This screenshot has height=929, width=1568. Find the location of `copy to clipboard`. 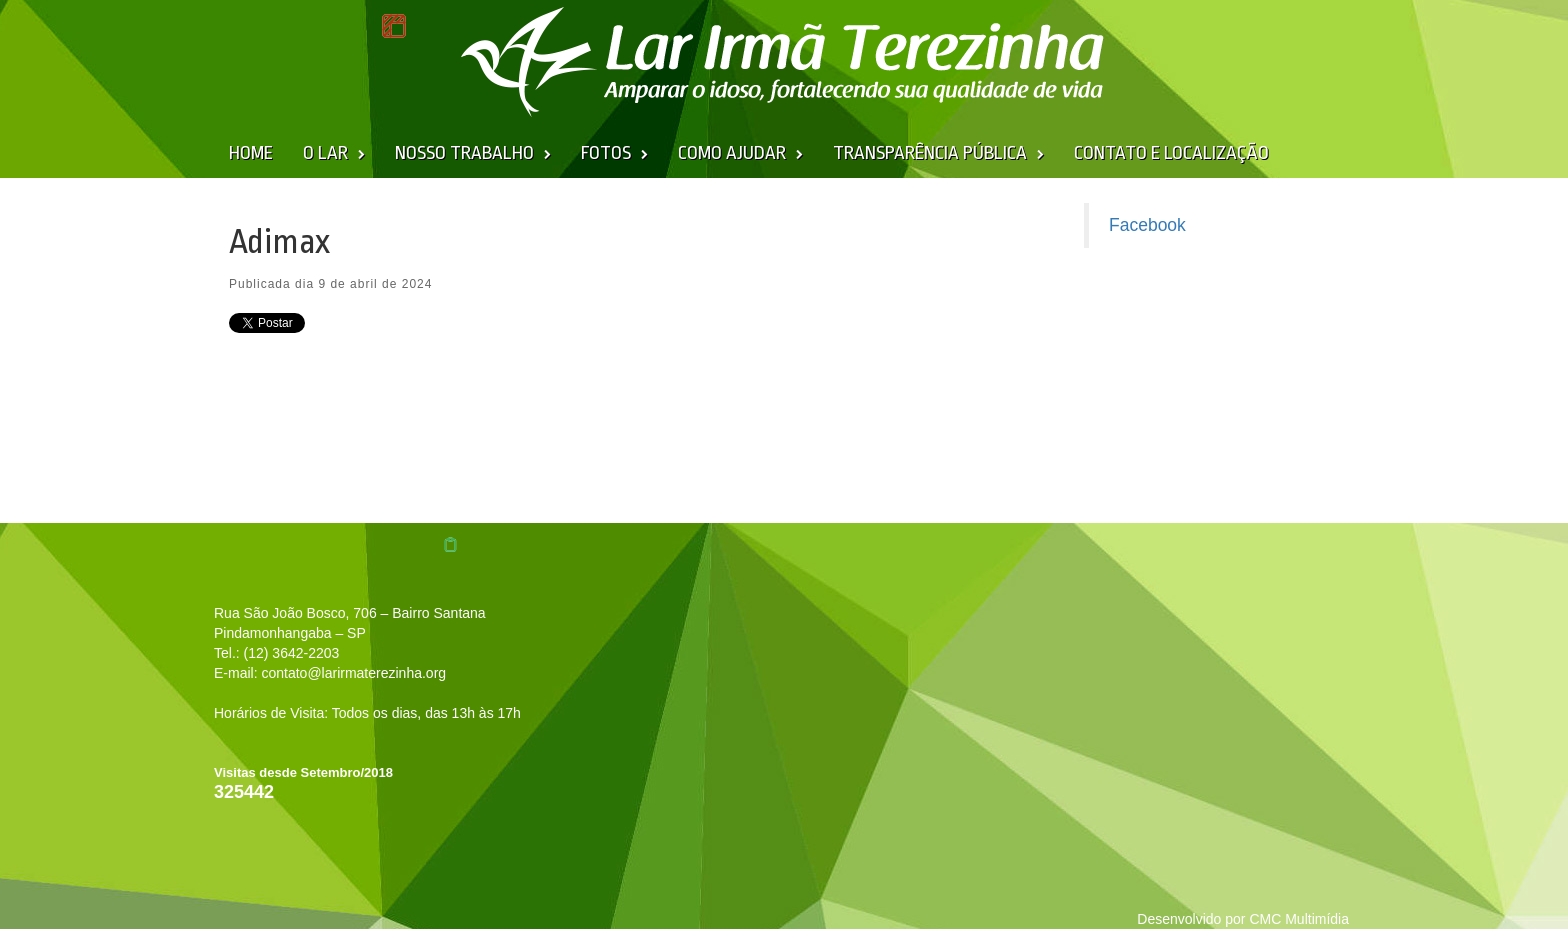

copy to clipboard is located at coordinates (450, 544).